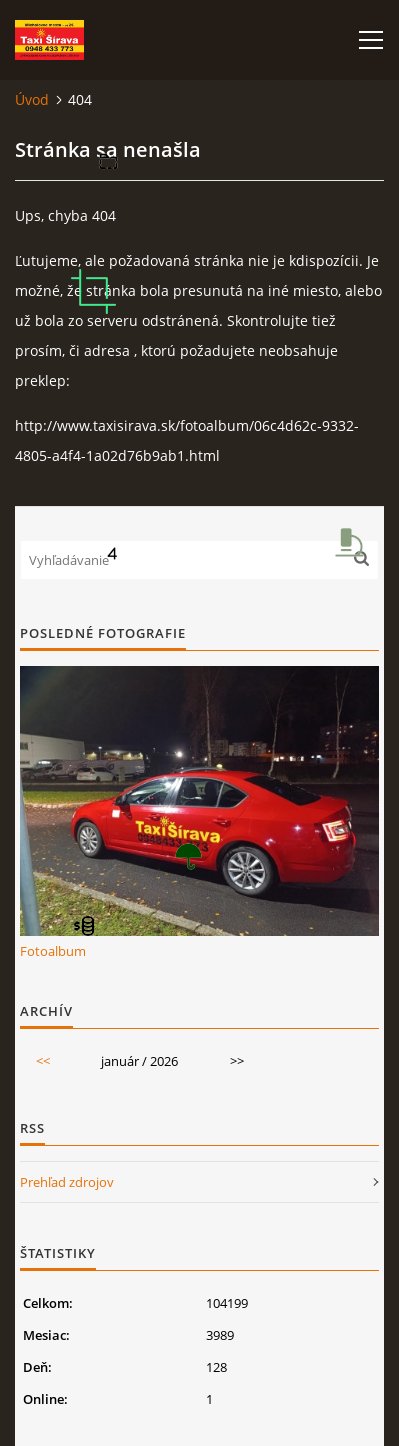 The image size is (399, 1446). What do you see at coordinates (188, 856) in the screenshot?
I see `view weather protection or rain forecast` at bounding box center [188, 856].